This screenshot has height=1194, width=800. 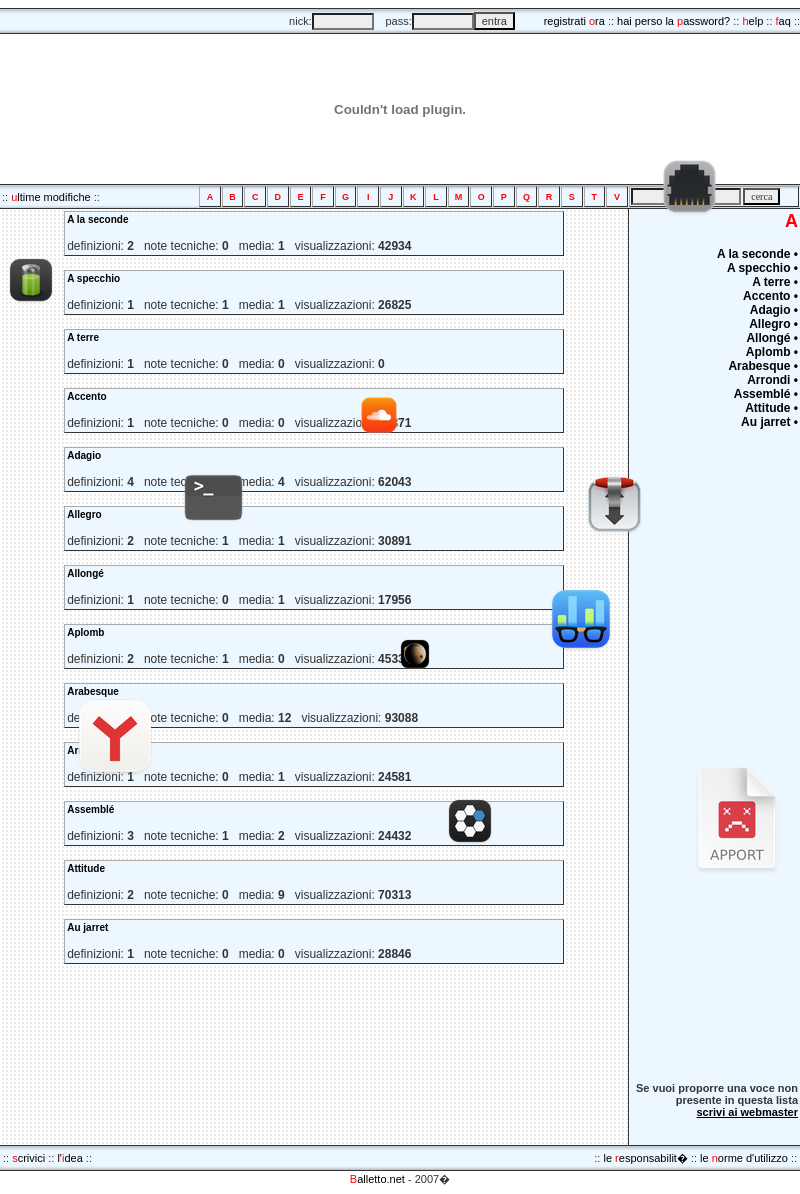 What do you see at coordinates (689, 187) in the screenshot?
I see `configure DSL network connection settings` at bounding box center [689, 187].